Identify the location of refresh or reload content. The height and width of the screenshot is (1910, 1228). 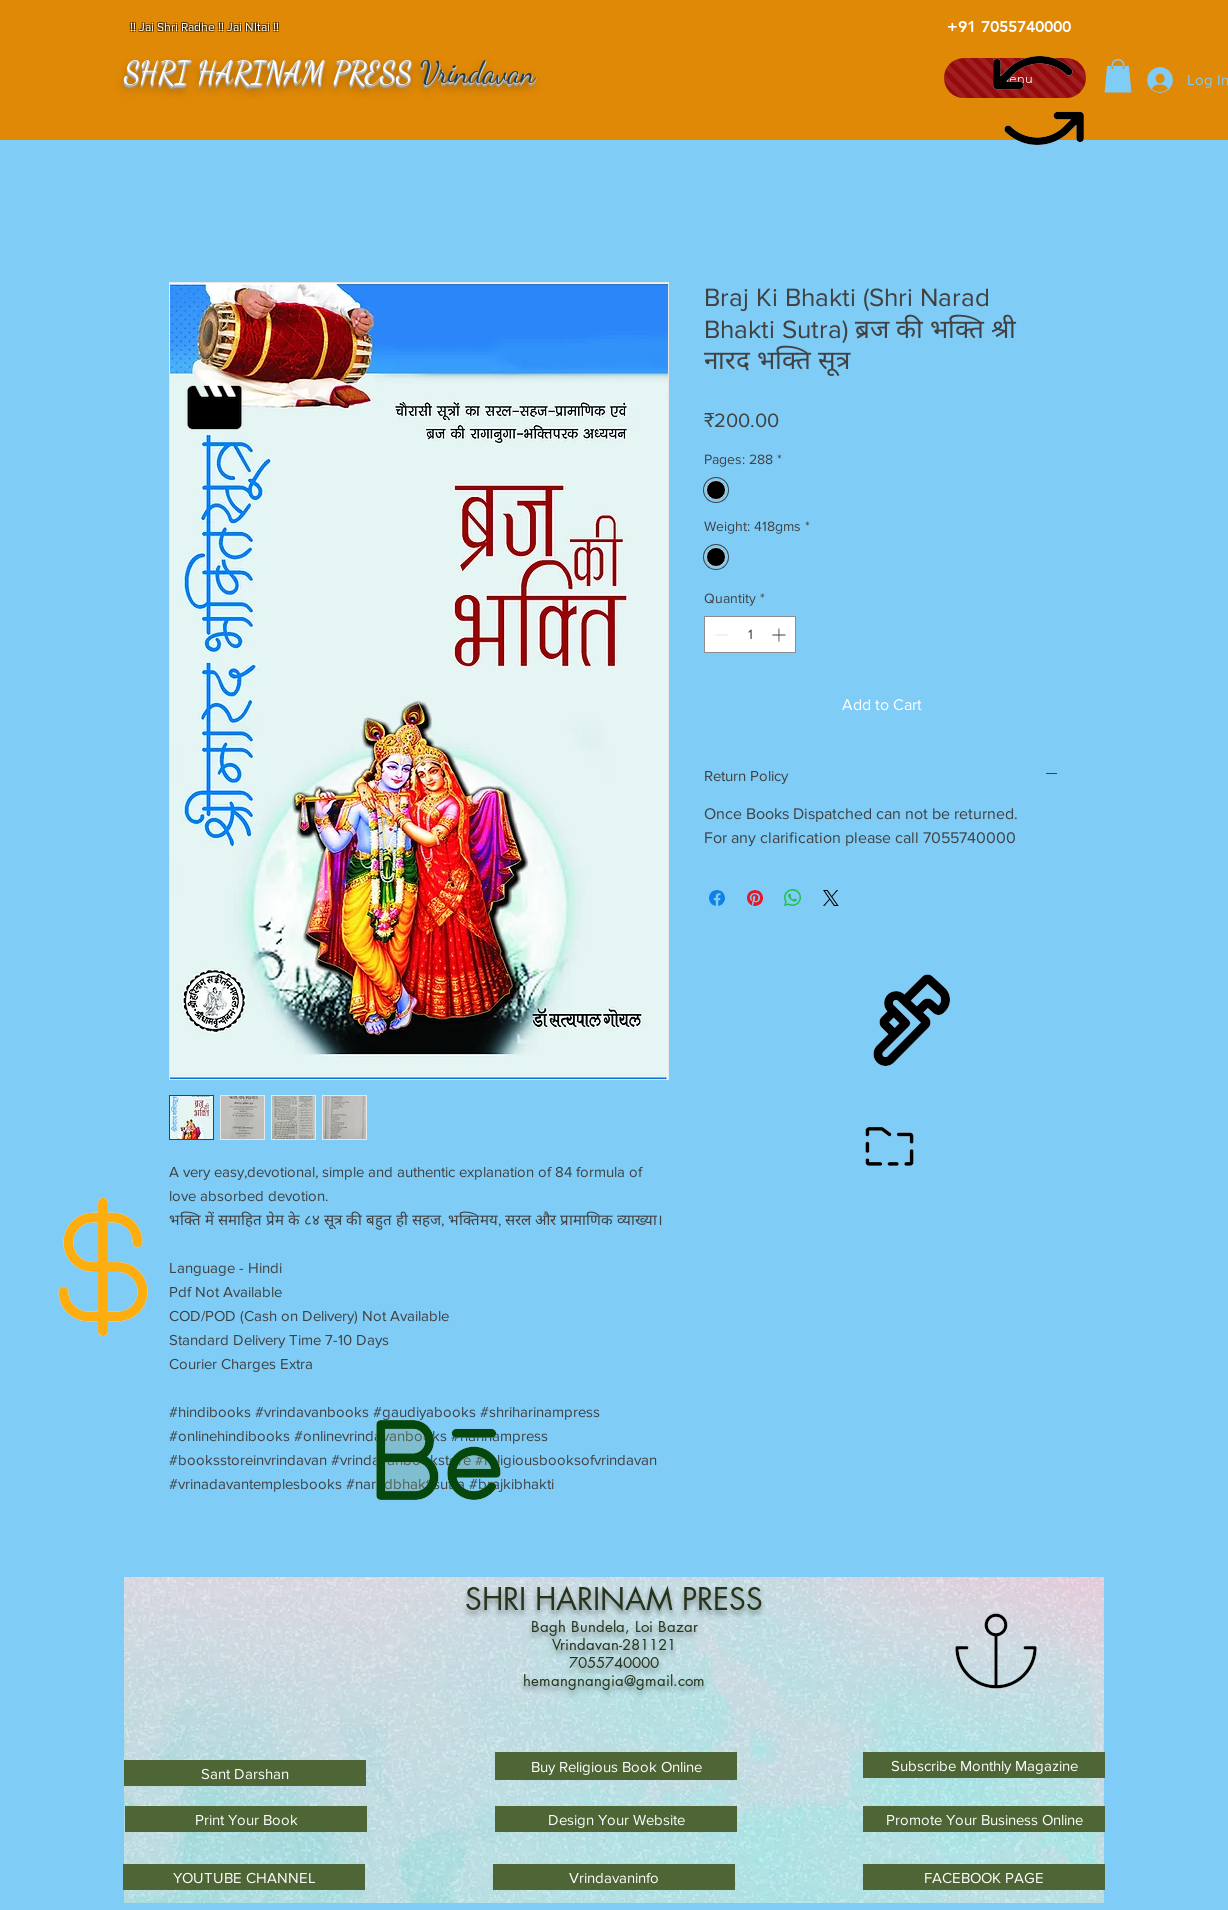
(1038, 100).